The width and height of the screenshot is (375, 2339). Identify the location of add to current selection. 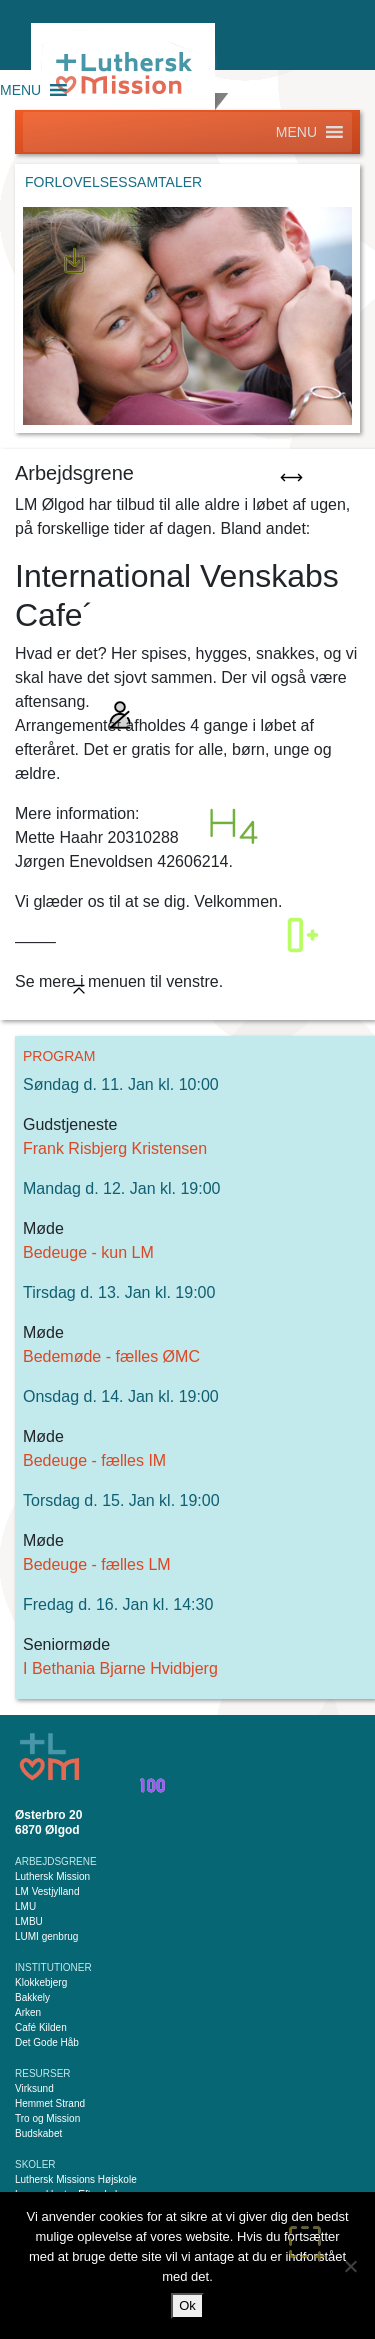
(305, 2242).